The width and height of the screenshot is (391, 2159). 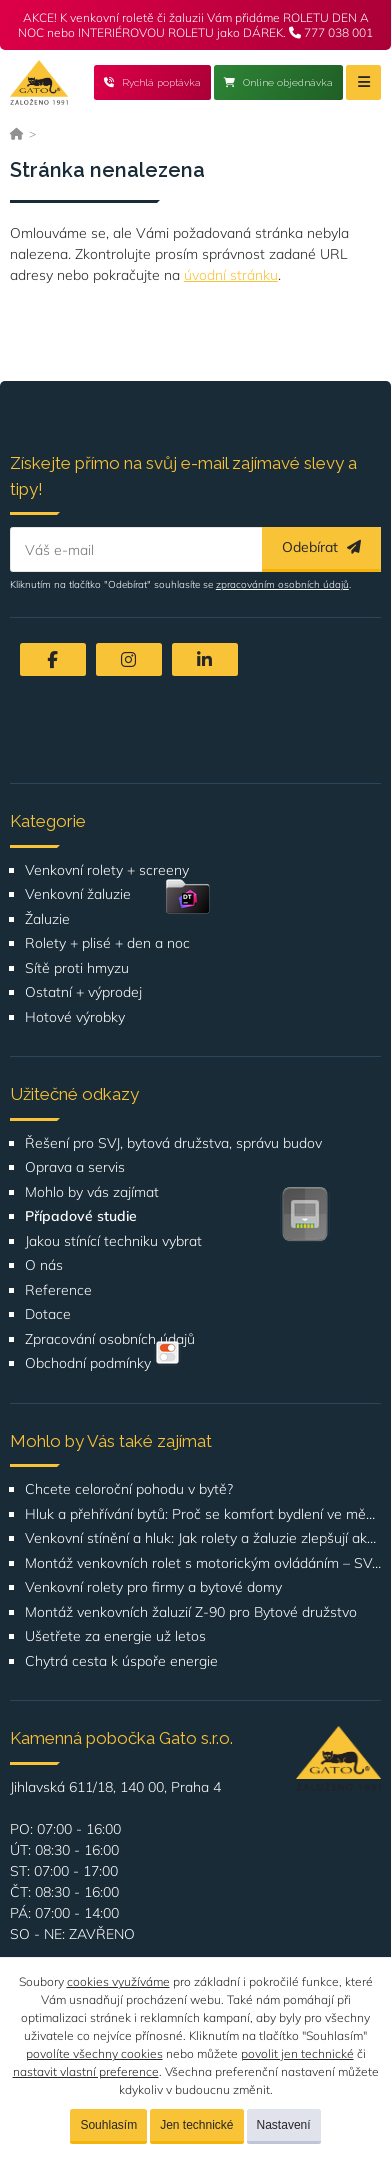 I want to click on game boy advance ROM file, so click(x=305, y=1214).